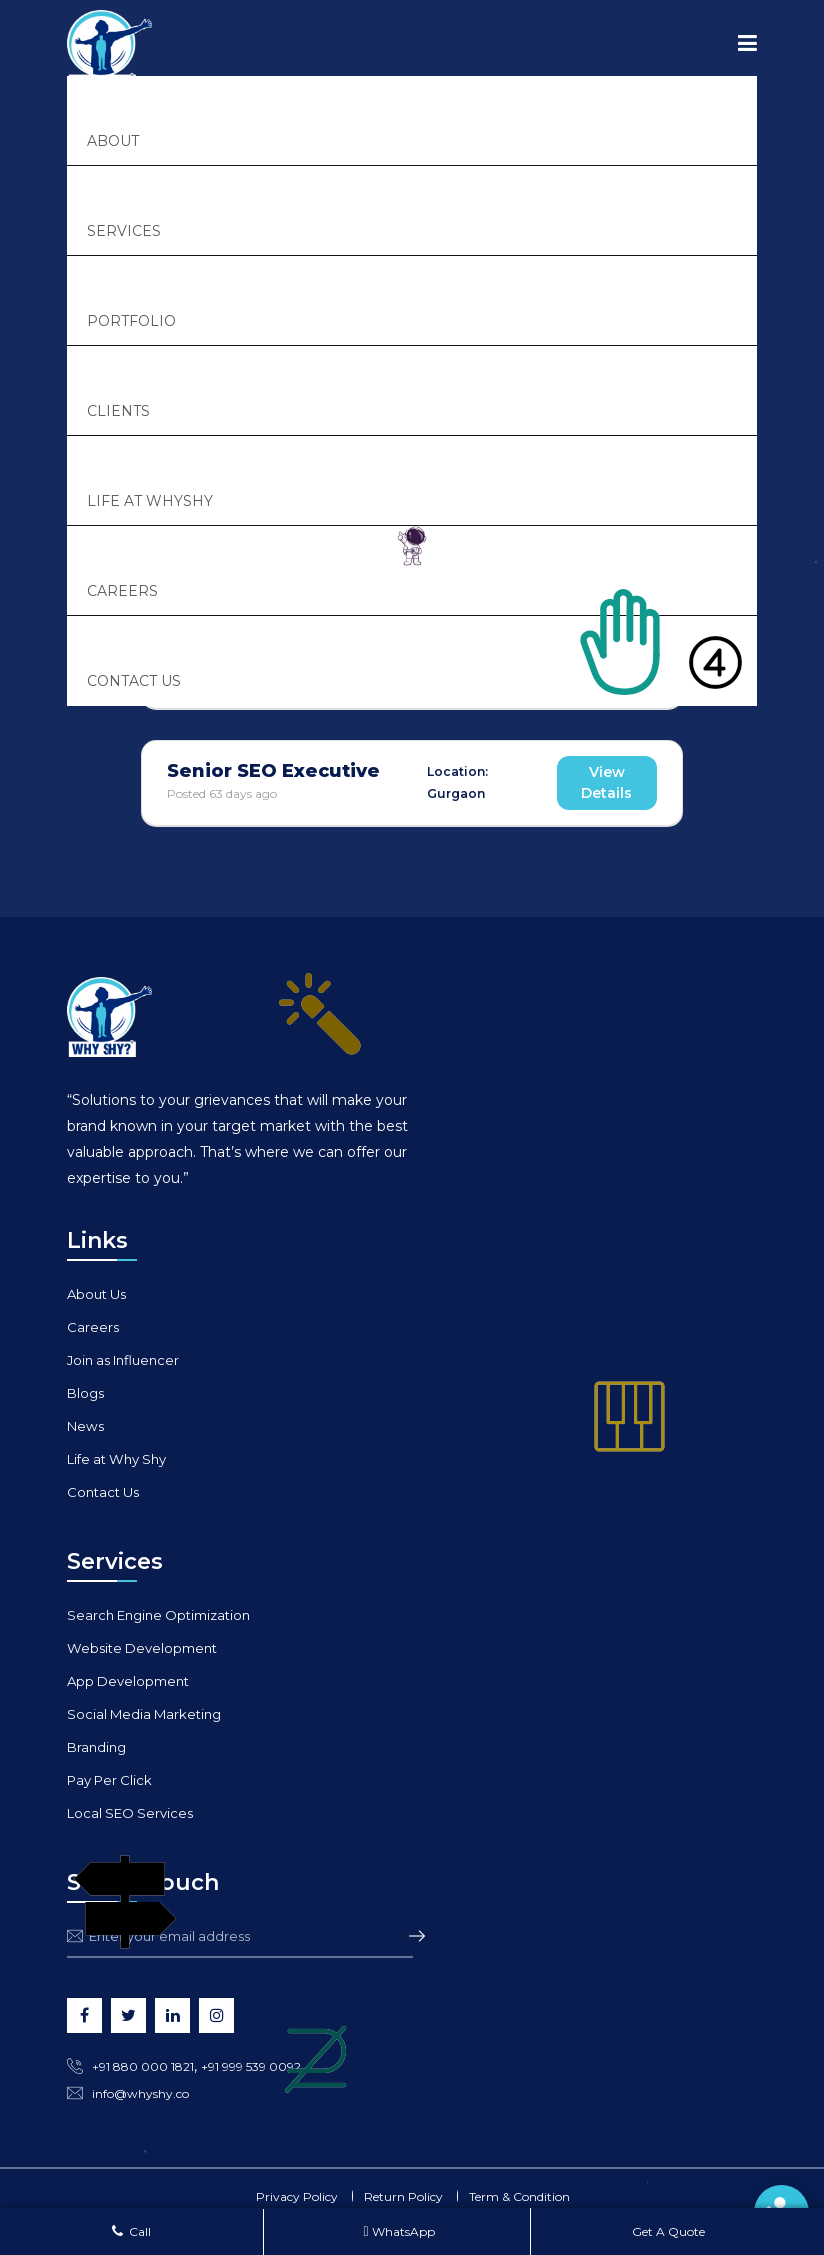 This screenshot has height=2255, width=824. Describe the element at coordinates (629, 1416) in the screenshot. I see `open music or piano app` at that location.